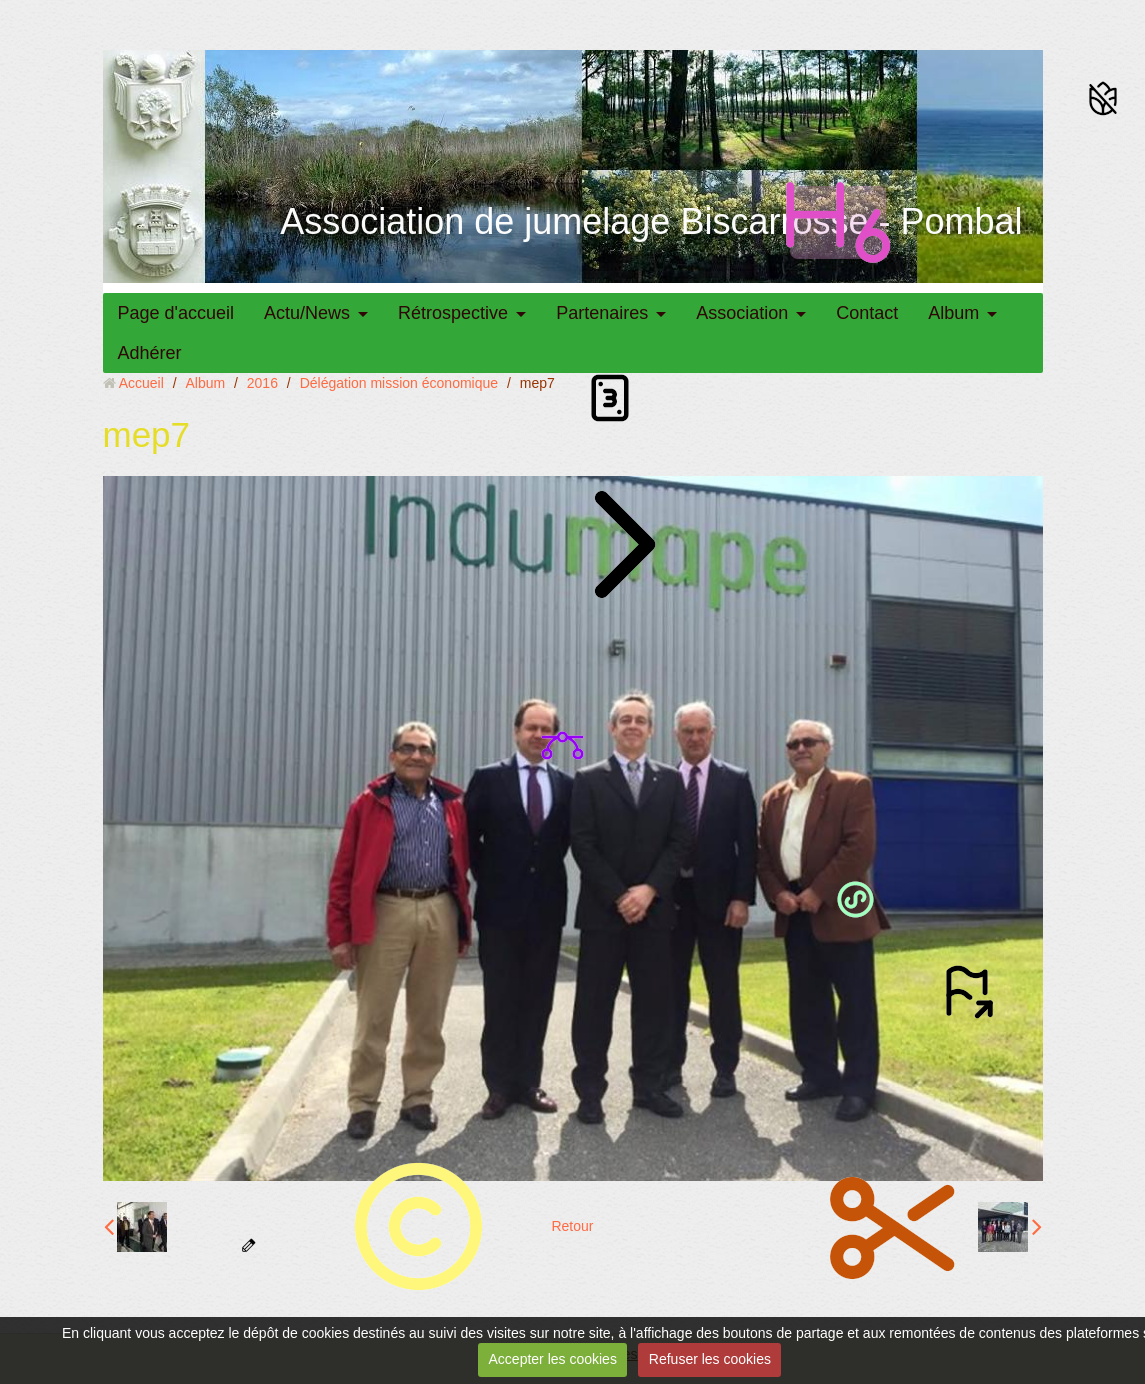  I want to click on open WeChat miniprogram, so click(855, 899).